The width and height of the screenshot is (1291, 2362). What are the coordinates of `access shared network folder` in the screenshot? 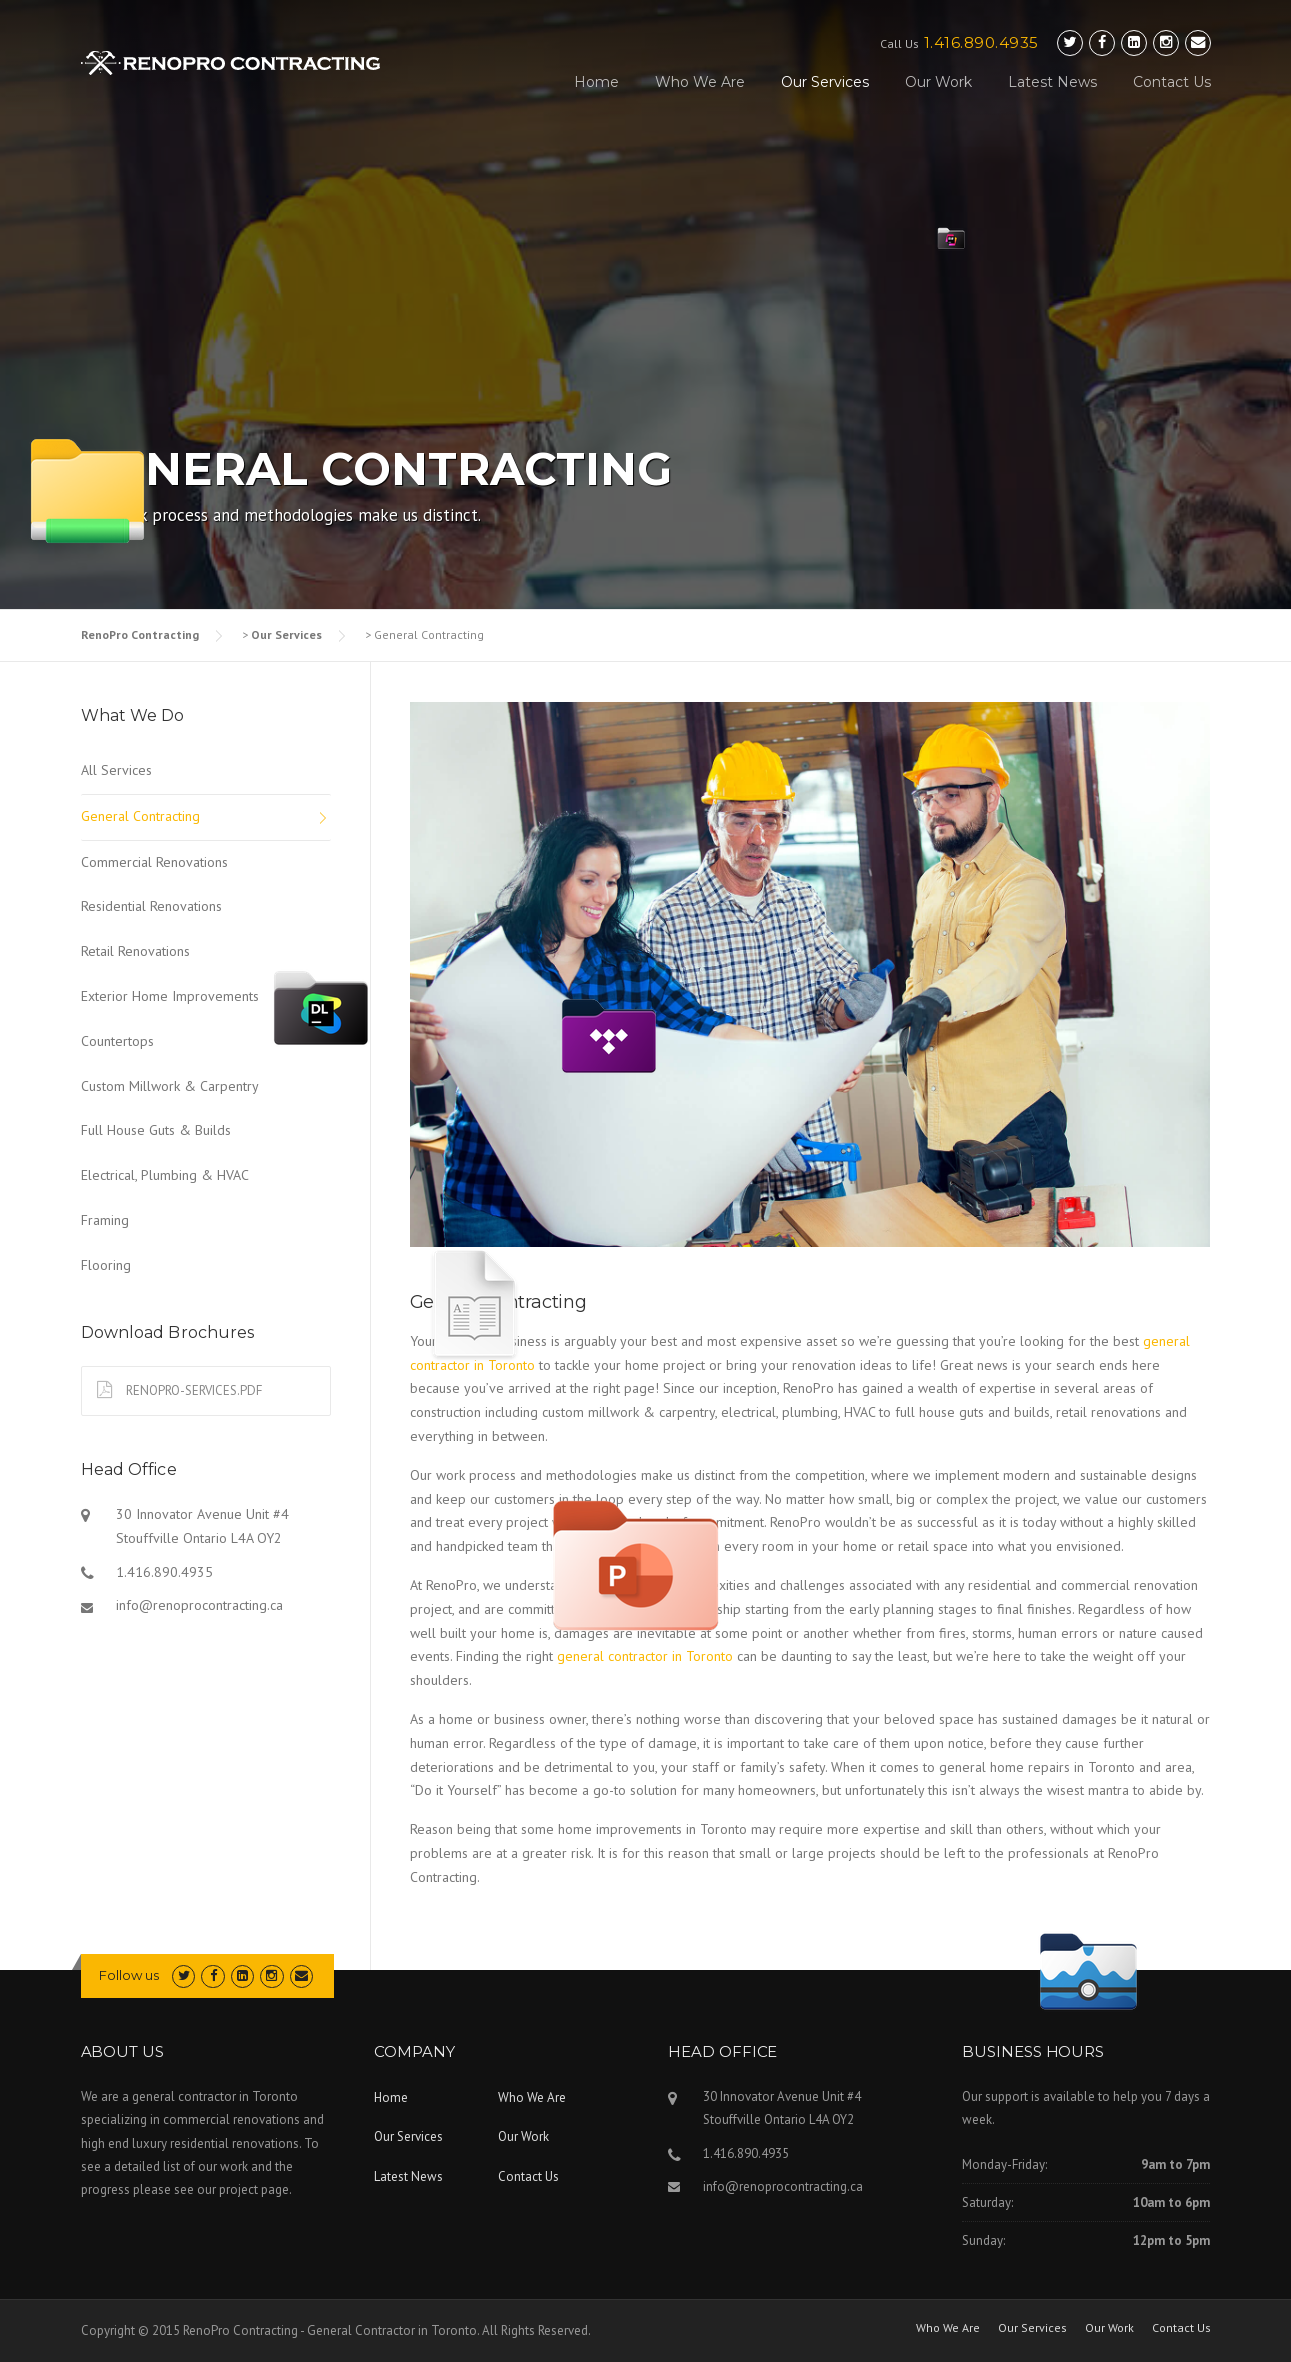 It's located at (87, 486).